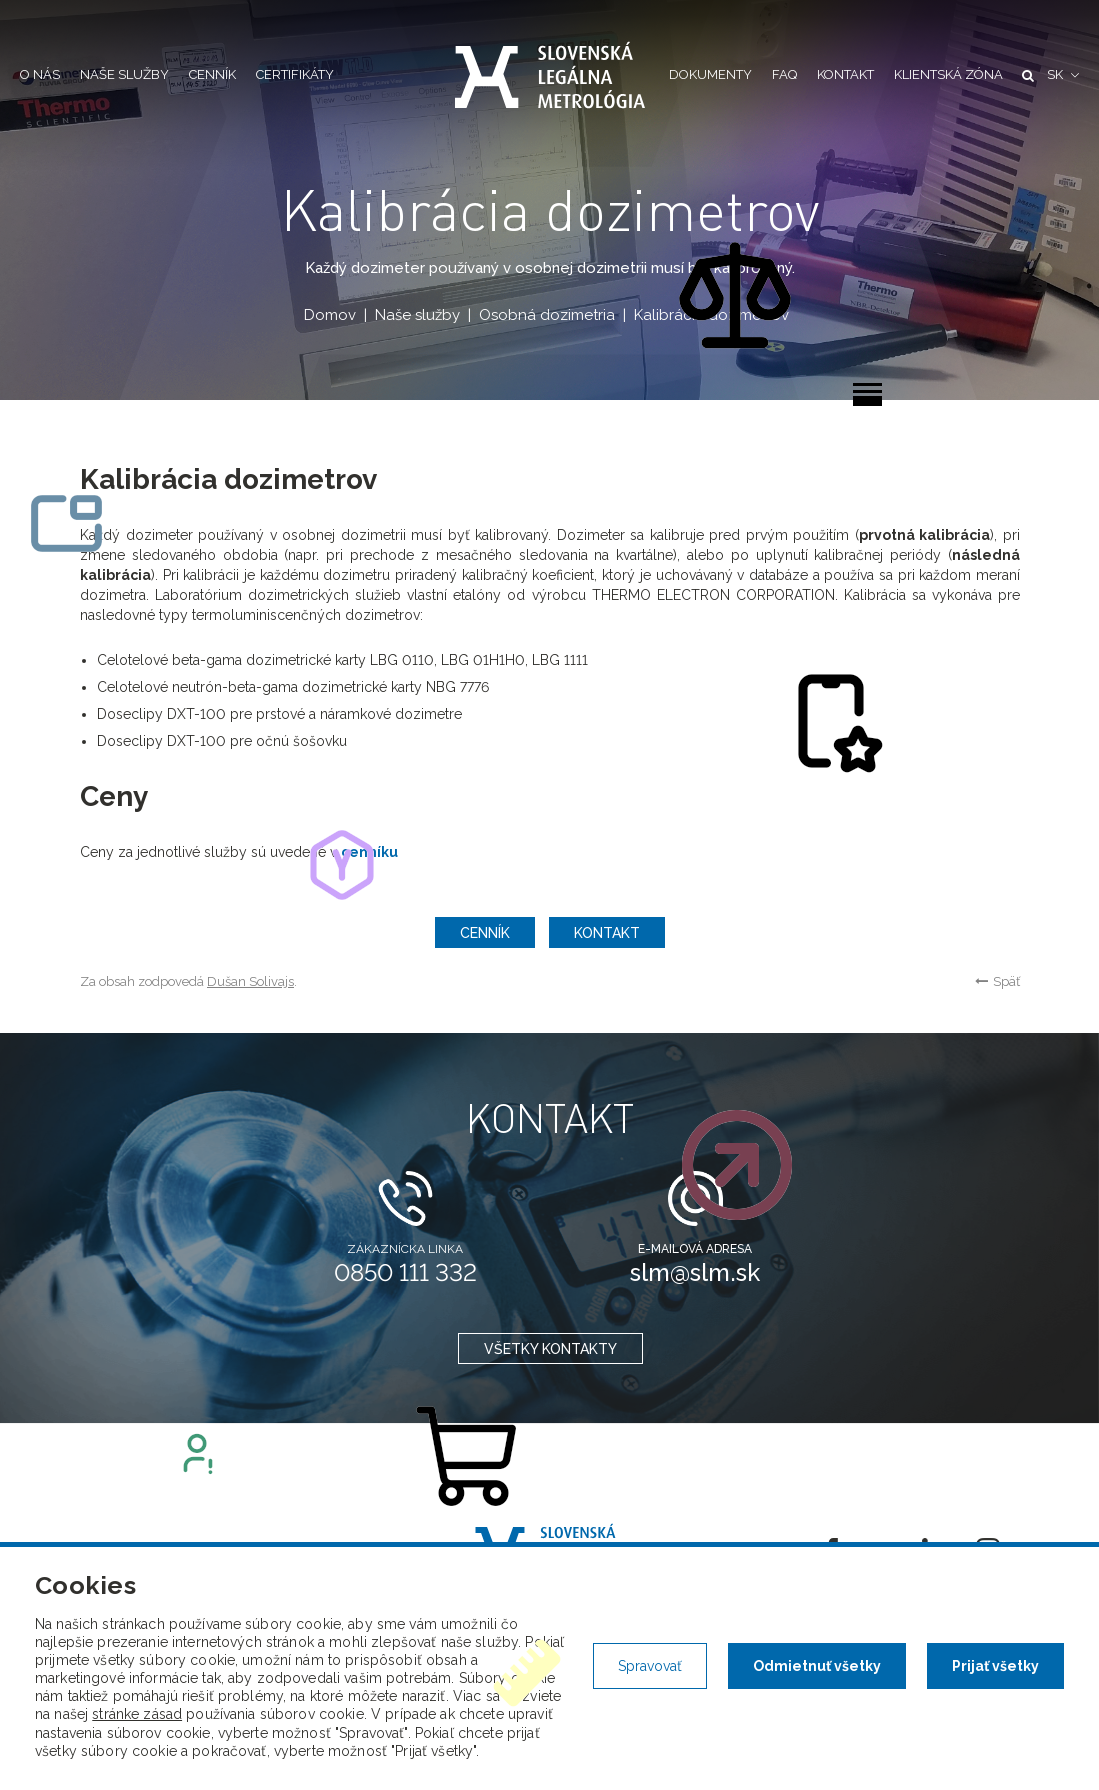 Image resolution: width=1099 pixels, height=1790 pixels. I want to click on user account requires attention, so click(197, 1453).